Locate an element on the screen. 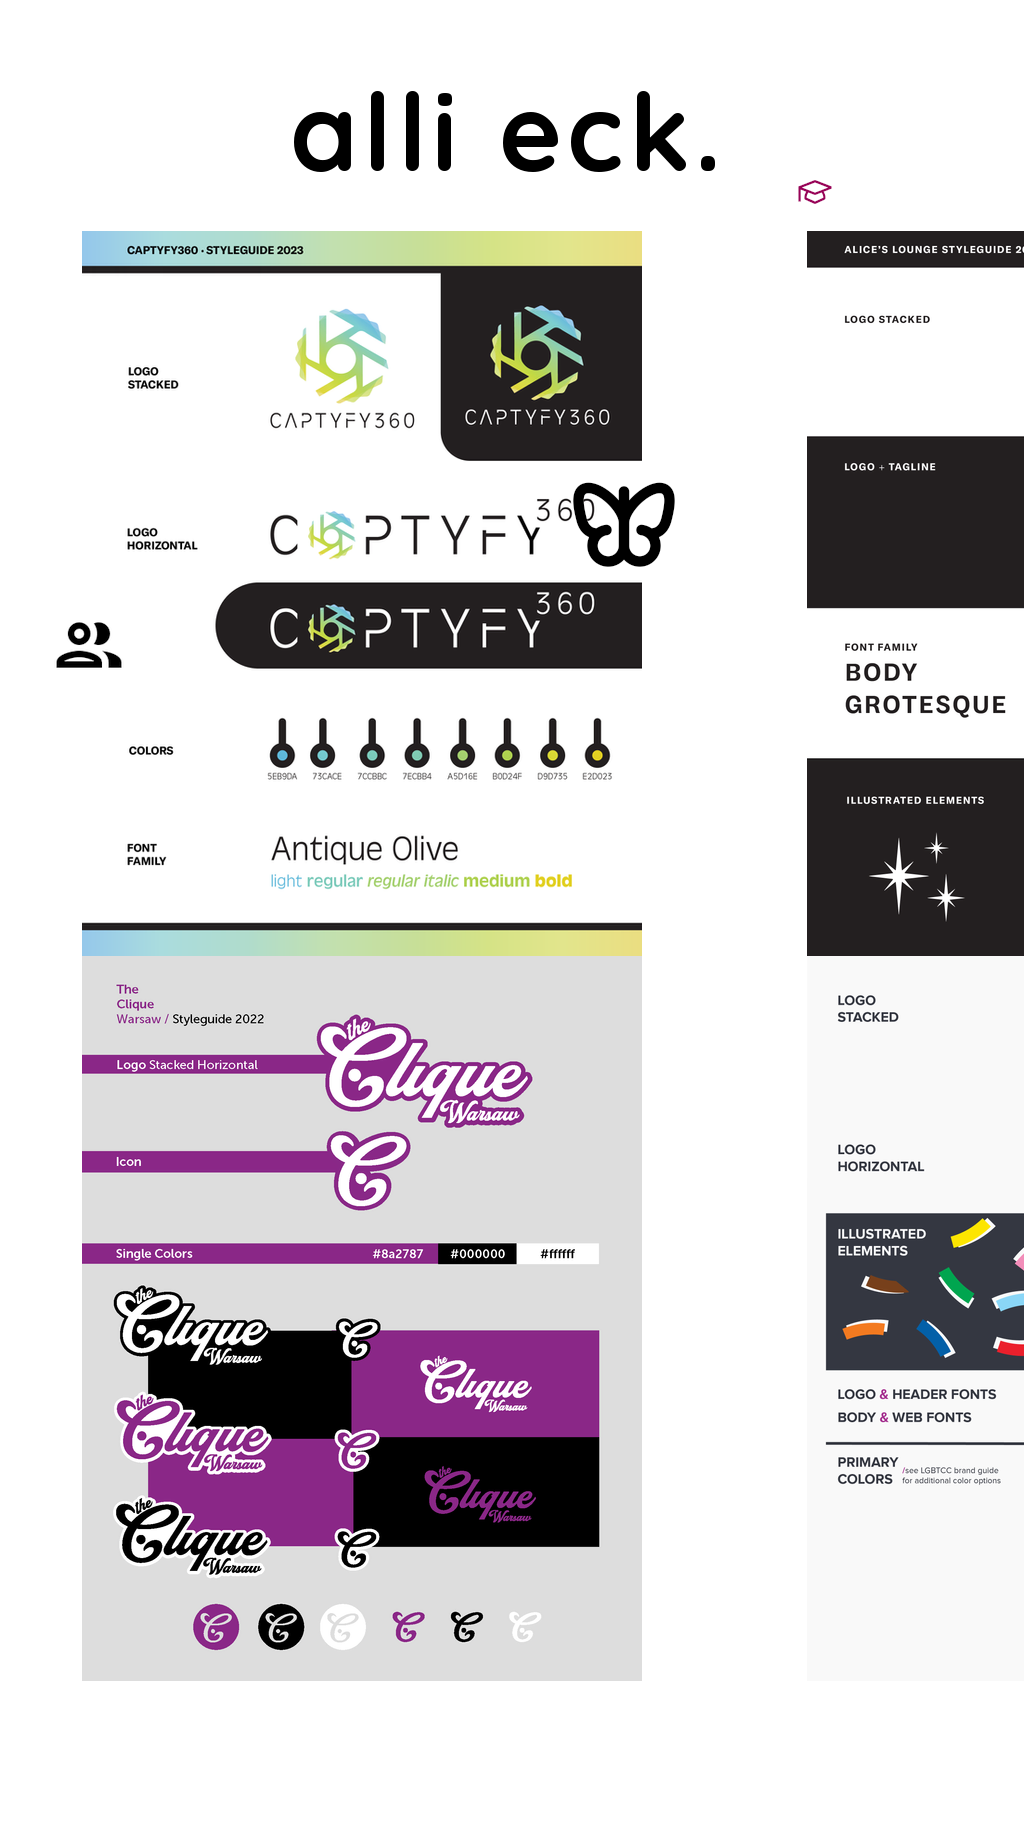 This screenshot has height=1831, width=1024. view group members is located at coordinates (89, 645).